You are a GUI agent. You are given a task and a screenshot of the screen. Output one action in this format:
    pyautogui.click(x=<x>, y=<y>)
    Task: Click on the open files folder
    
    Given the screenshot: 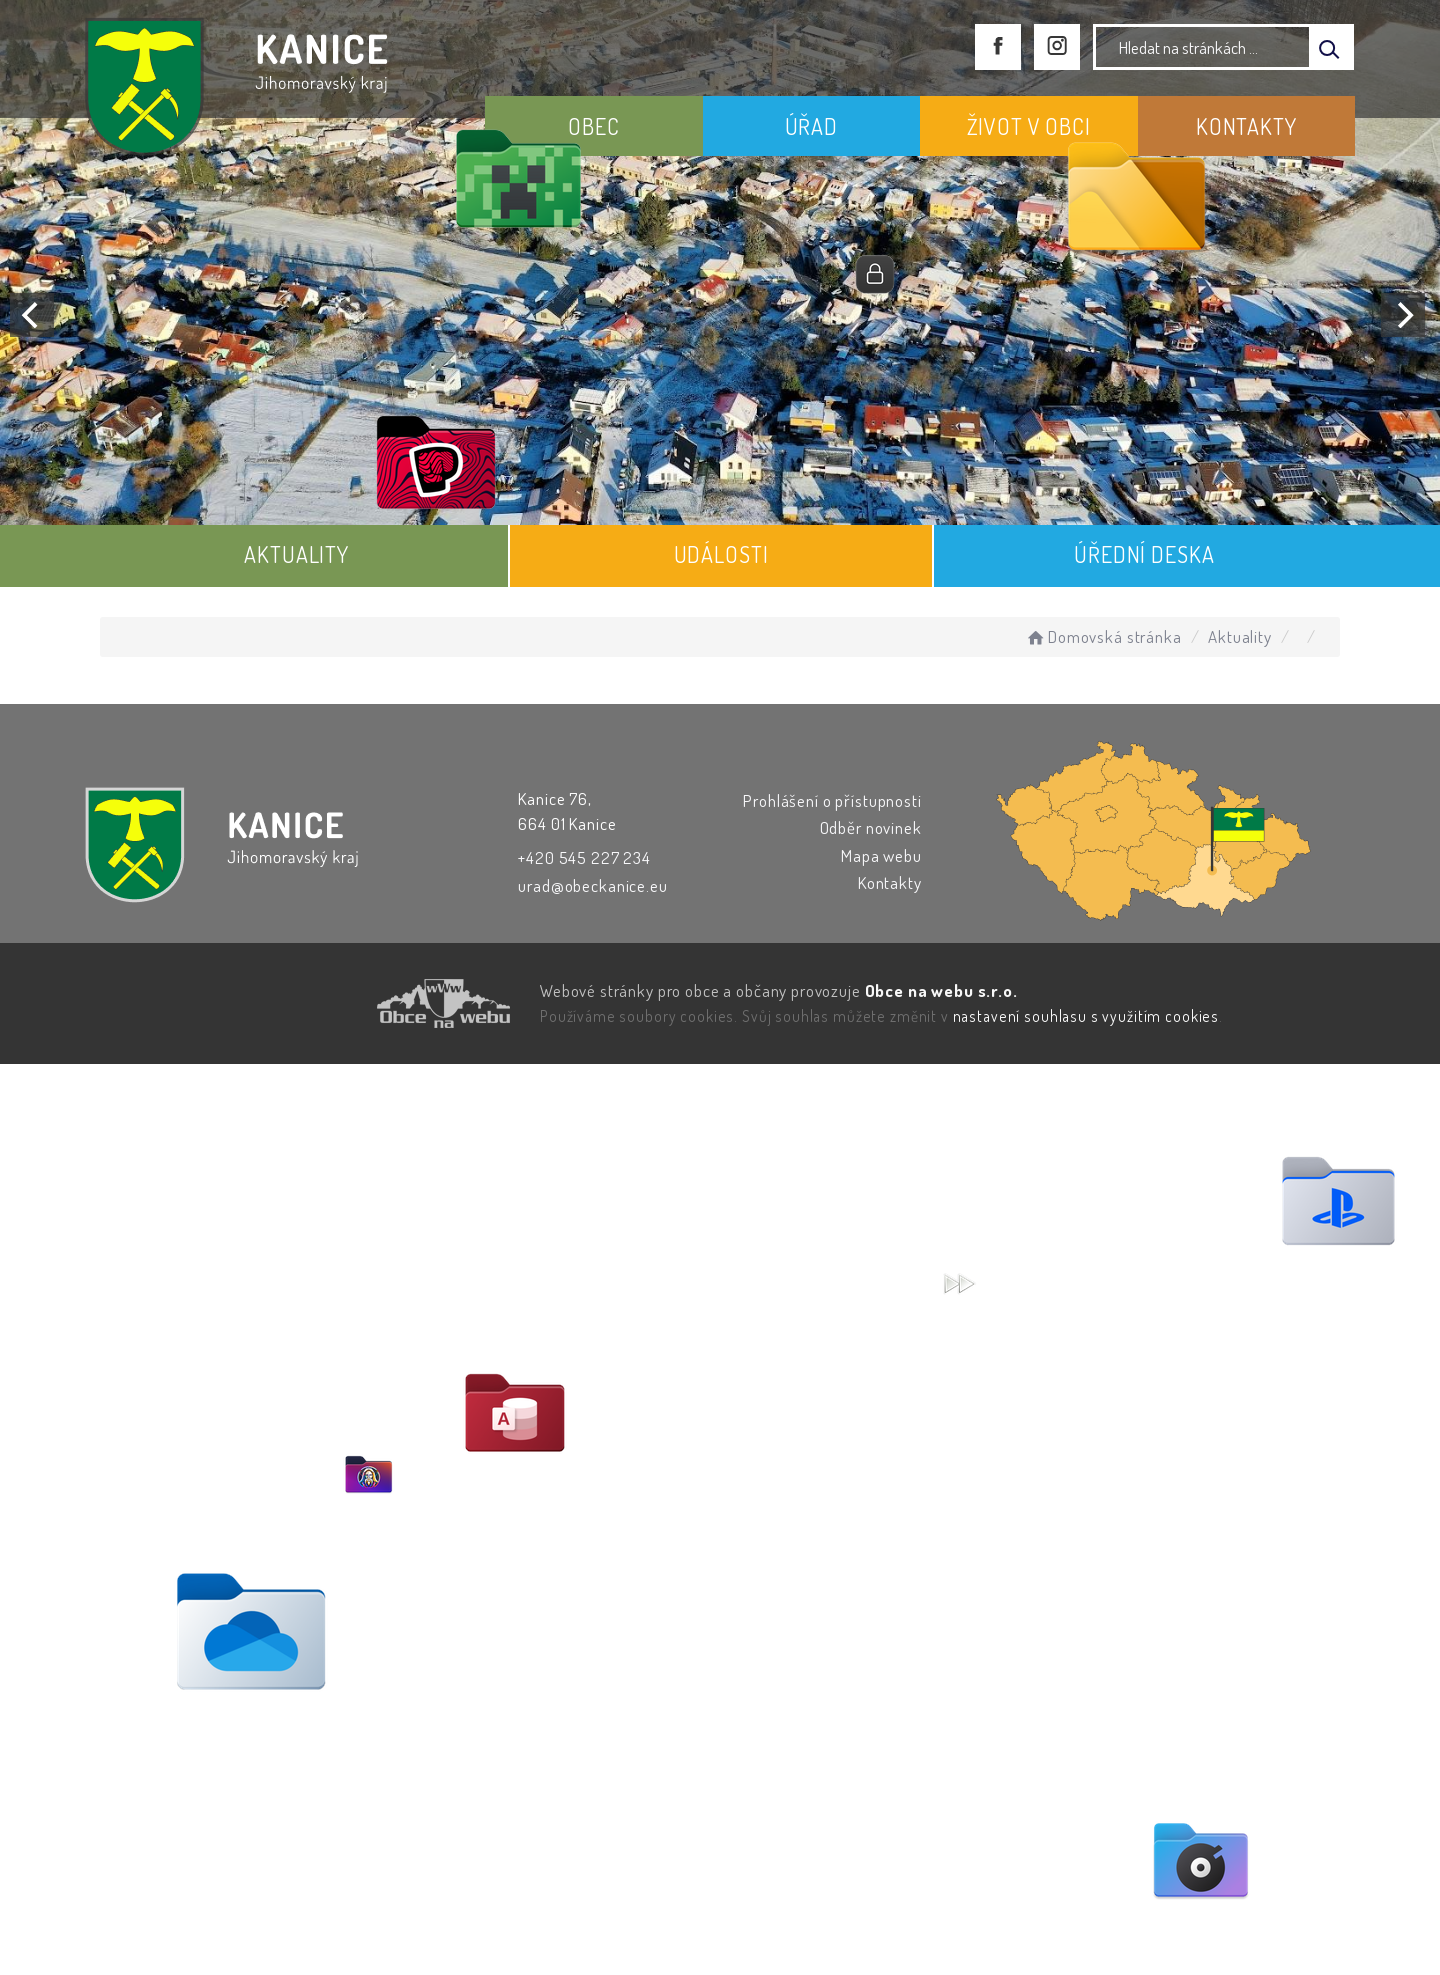 What is the action you would take?
    pyautogui.click(x=1136, y=200)
    